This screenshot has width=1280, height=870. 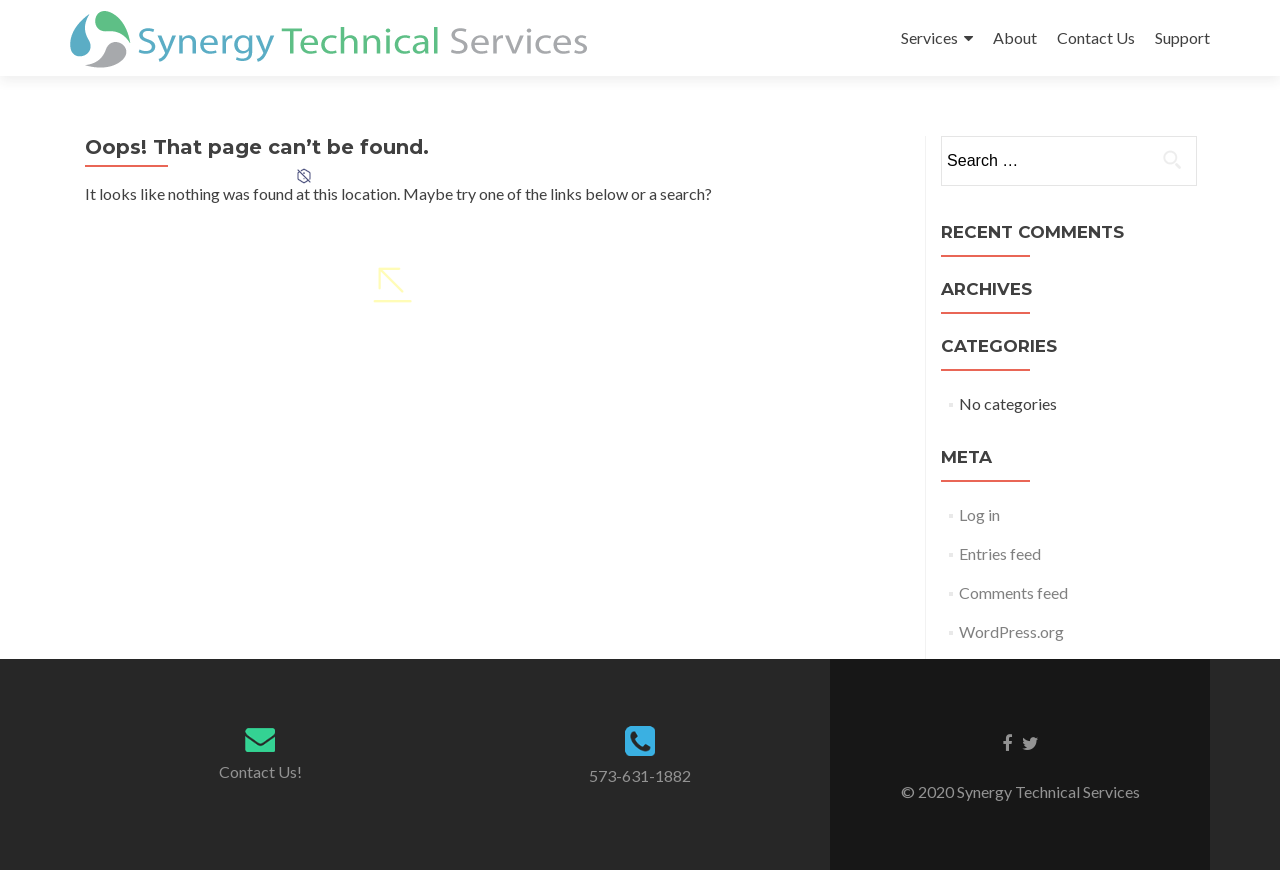 I want to click on navigate to the top-left or beginning of content, so click(x=391, y=285).